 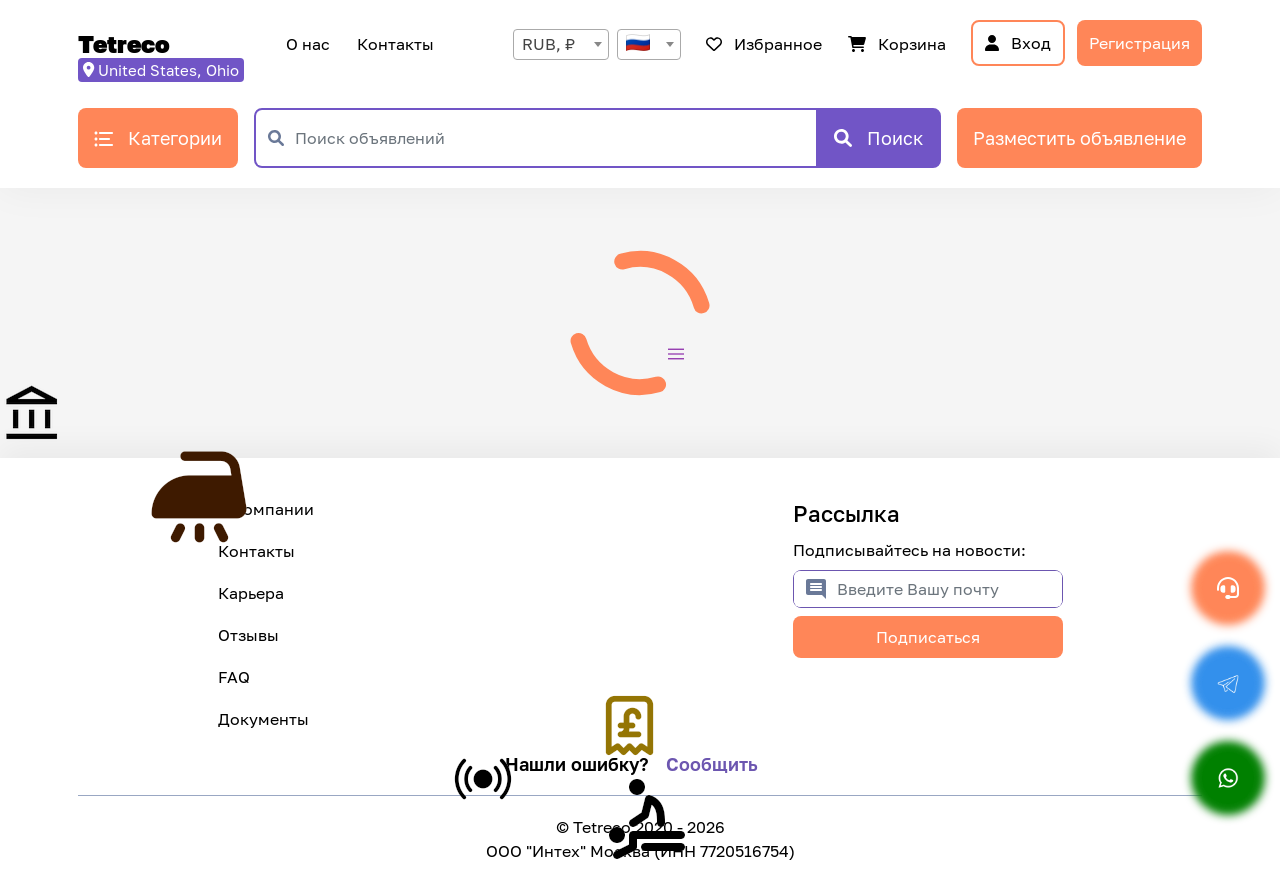 I want to click on access banking or financial services, so click(x=33, y=415).